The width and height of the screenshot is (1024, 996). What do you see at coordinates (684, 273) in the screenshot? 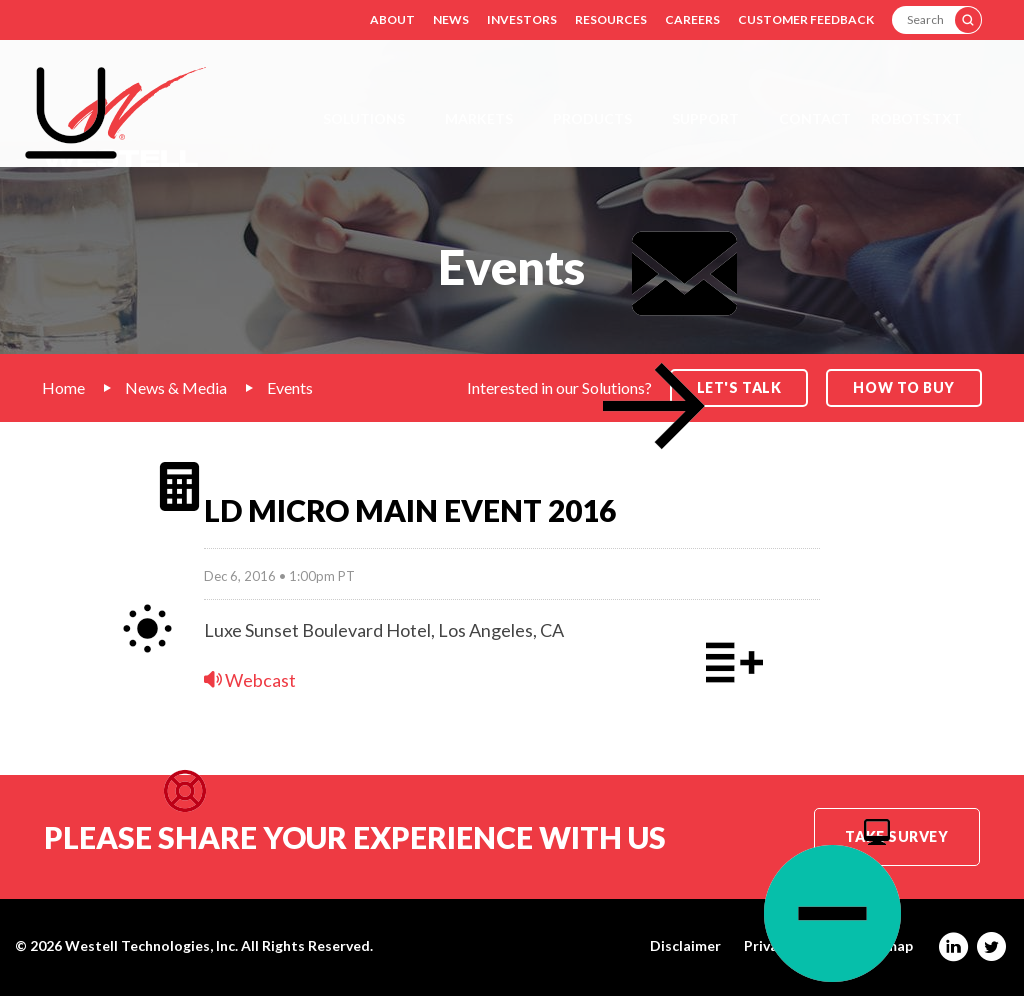
I see `open your inbox` at bounding box center [684, 273].